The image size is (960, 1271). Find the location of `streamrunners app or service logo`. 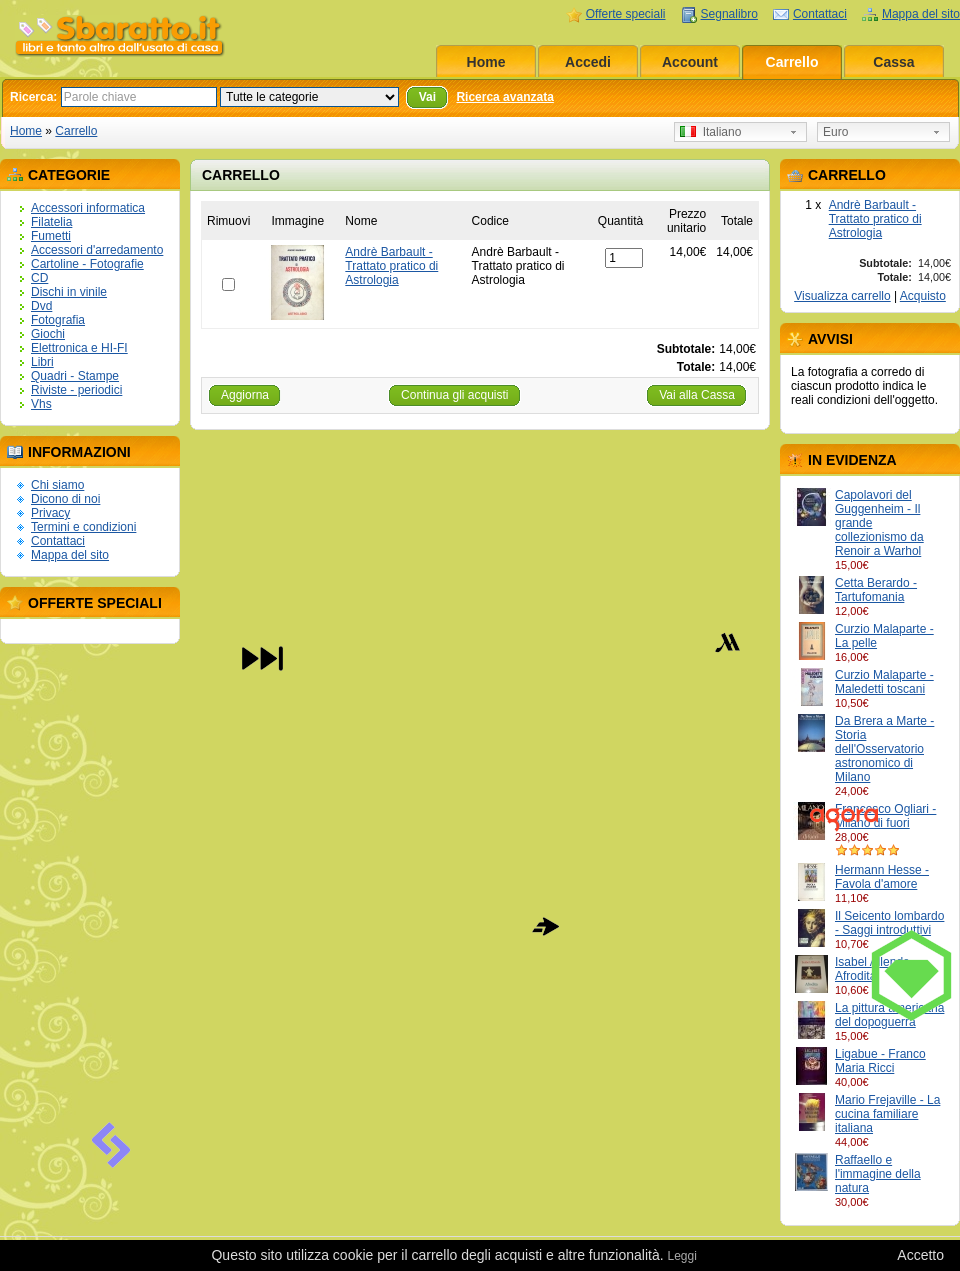

streamrunners app or service logo is located at coordinates (545, 926).